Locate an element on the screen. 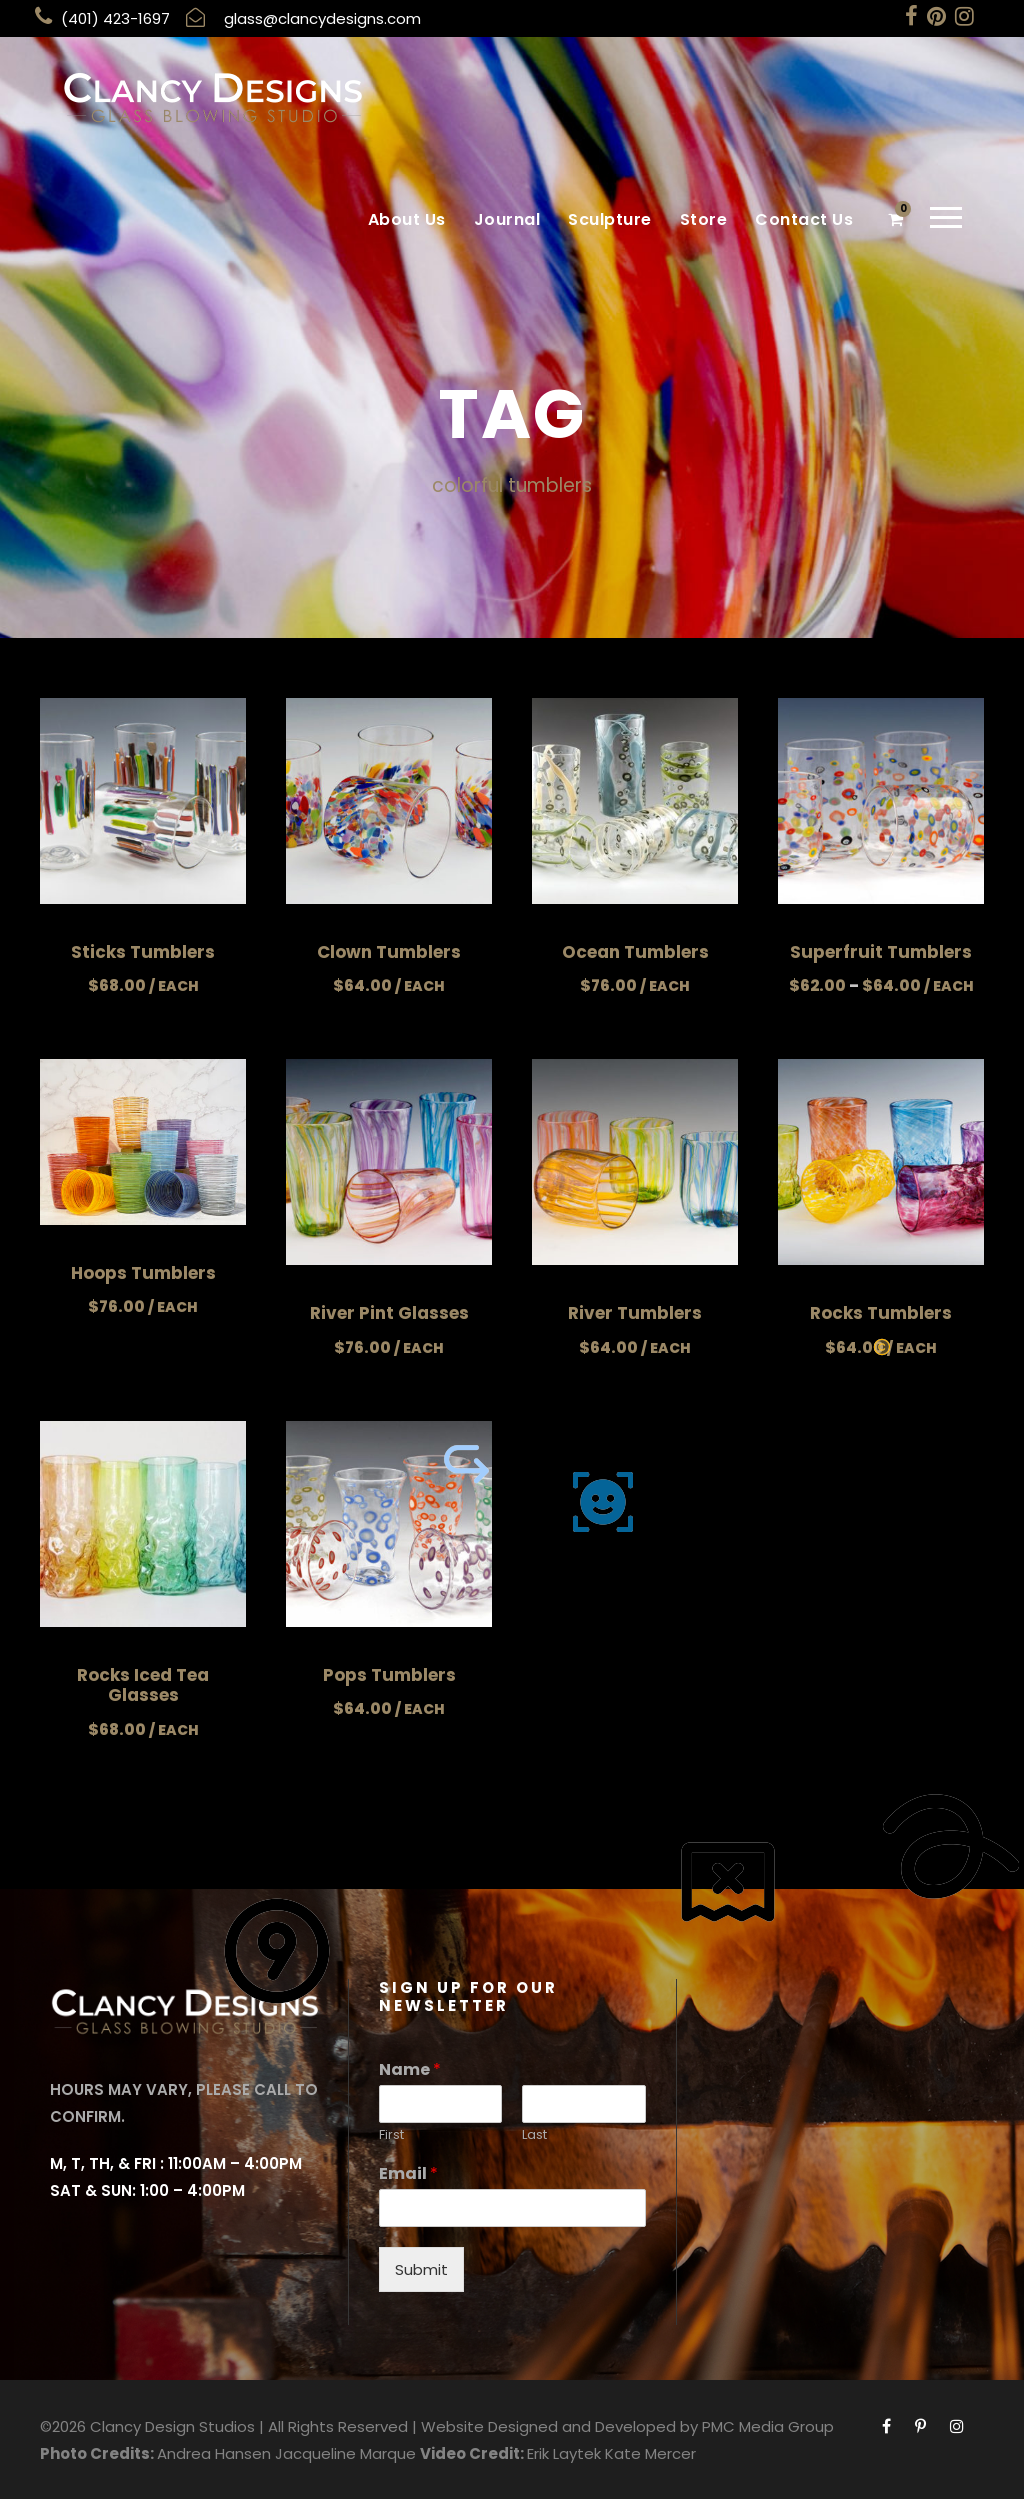 The image size is (1024, 2499). cancel or void a receipt is located at coordinates (728, 1882).